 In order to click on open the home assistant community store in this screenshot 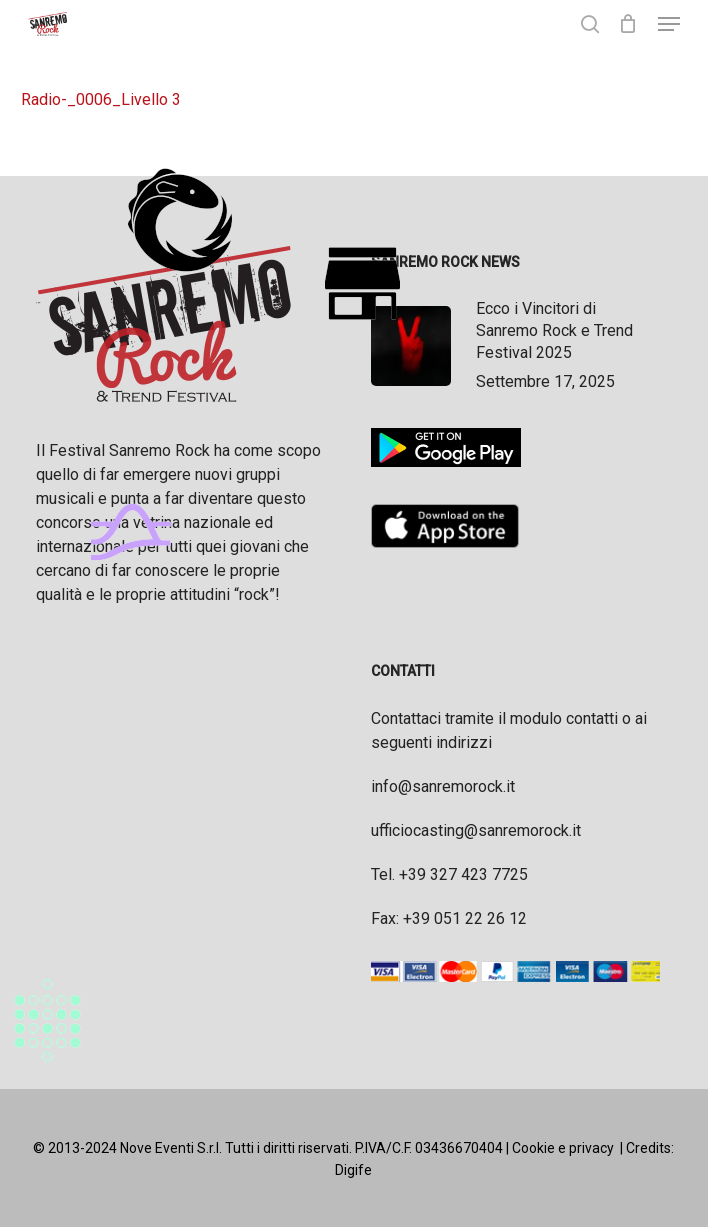, I will do `click(362, 283)`.